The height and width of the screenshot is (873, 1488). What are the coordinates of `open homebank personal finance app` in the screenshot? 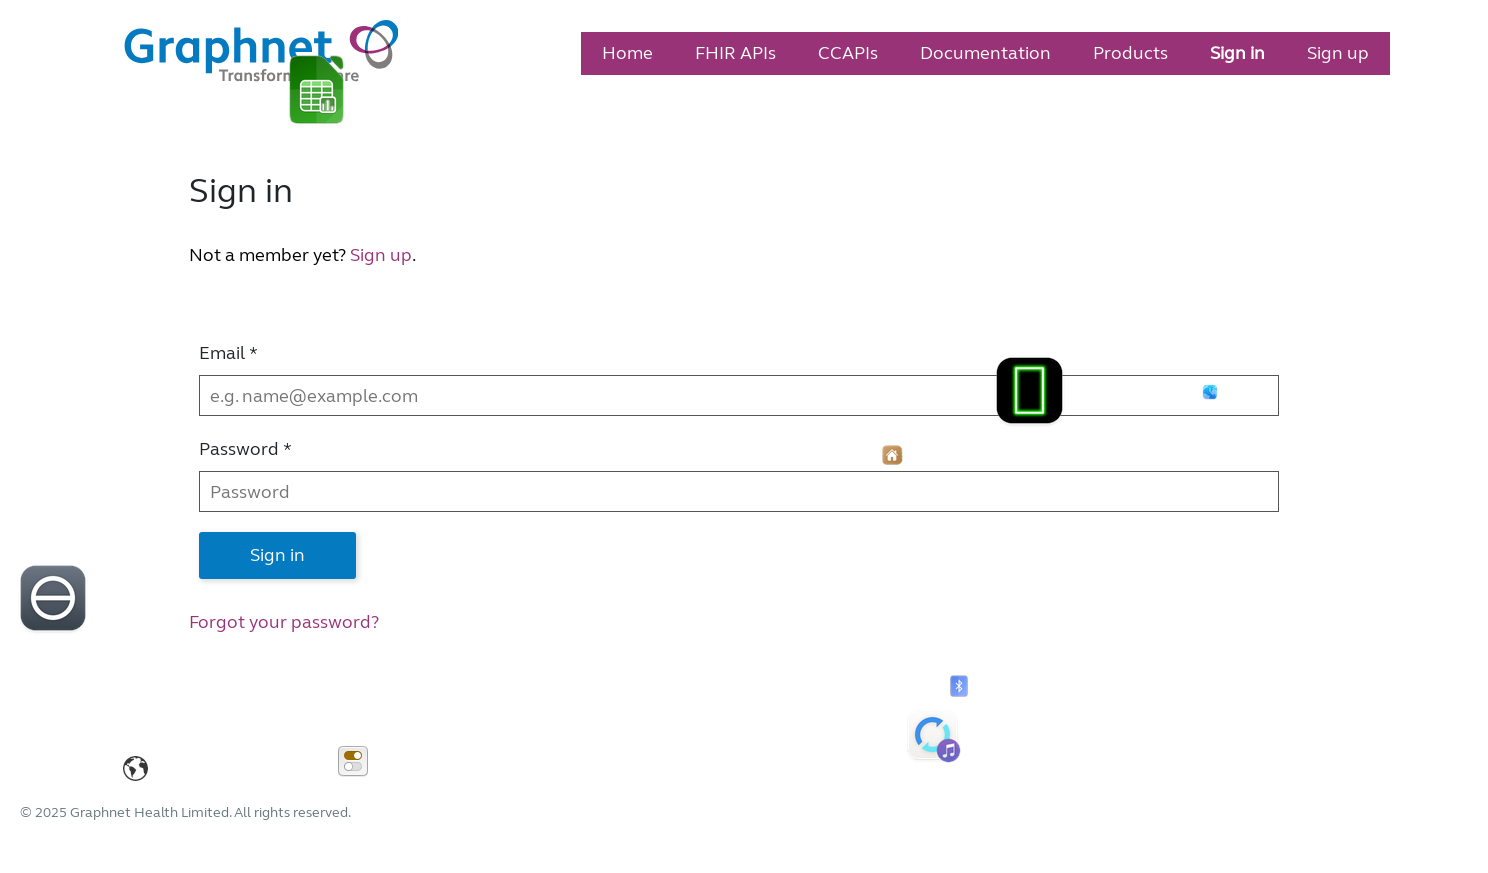 It's located at (892, 455).